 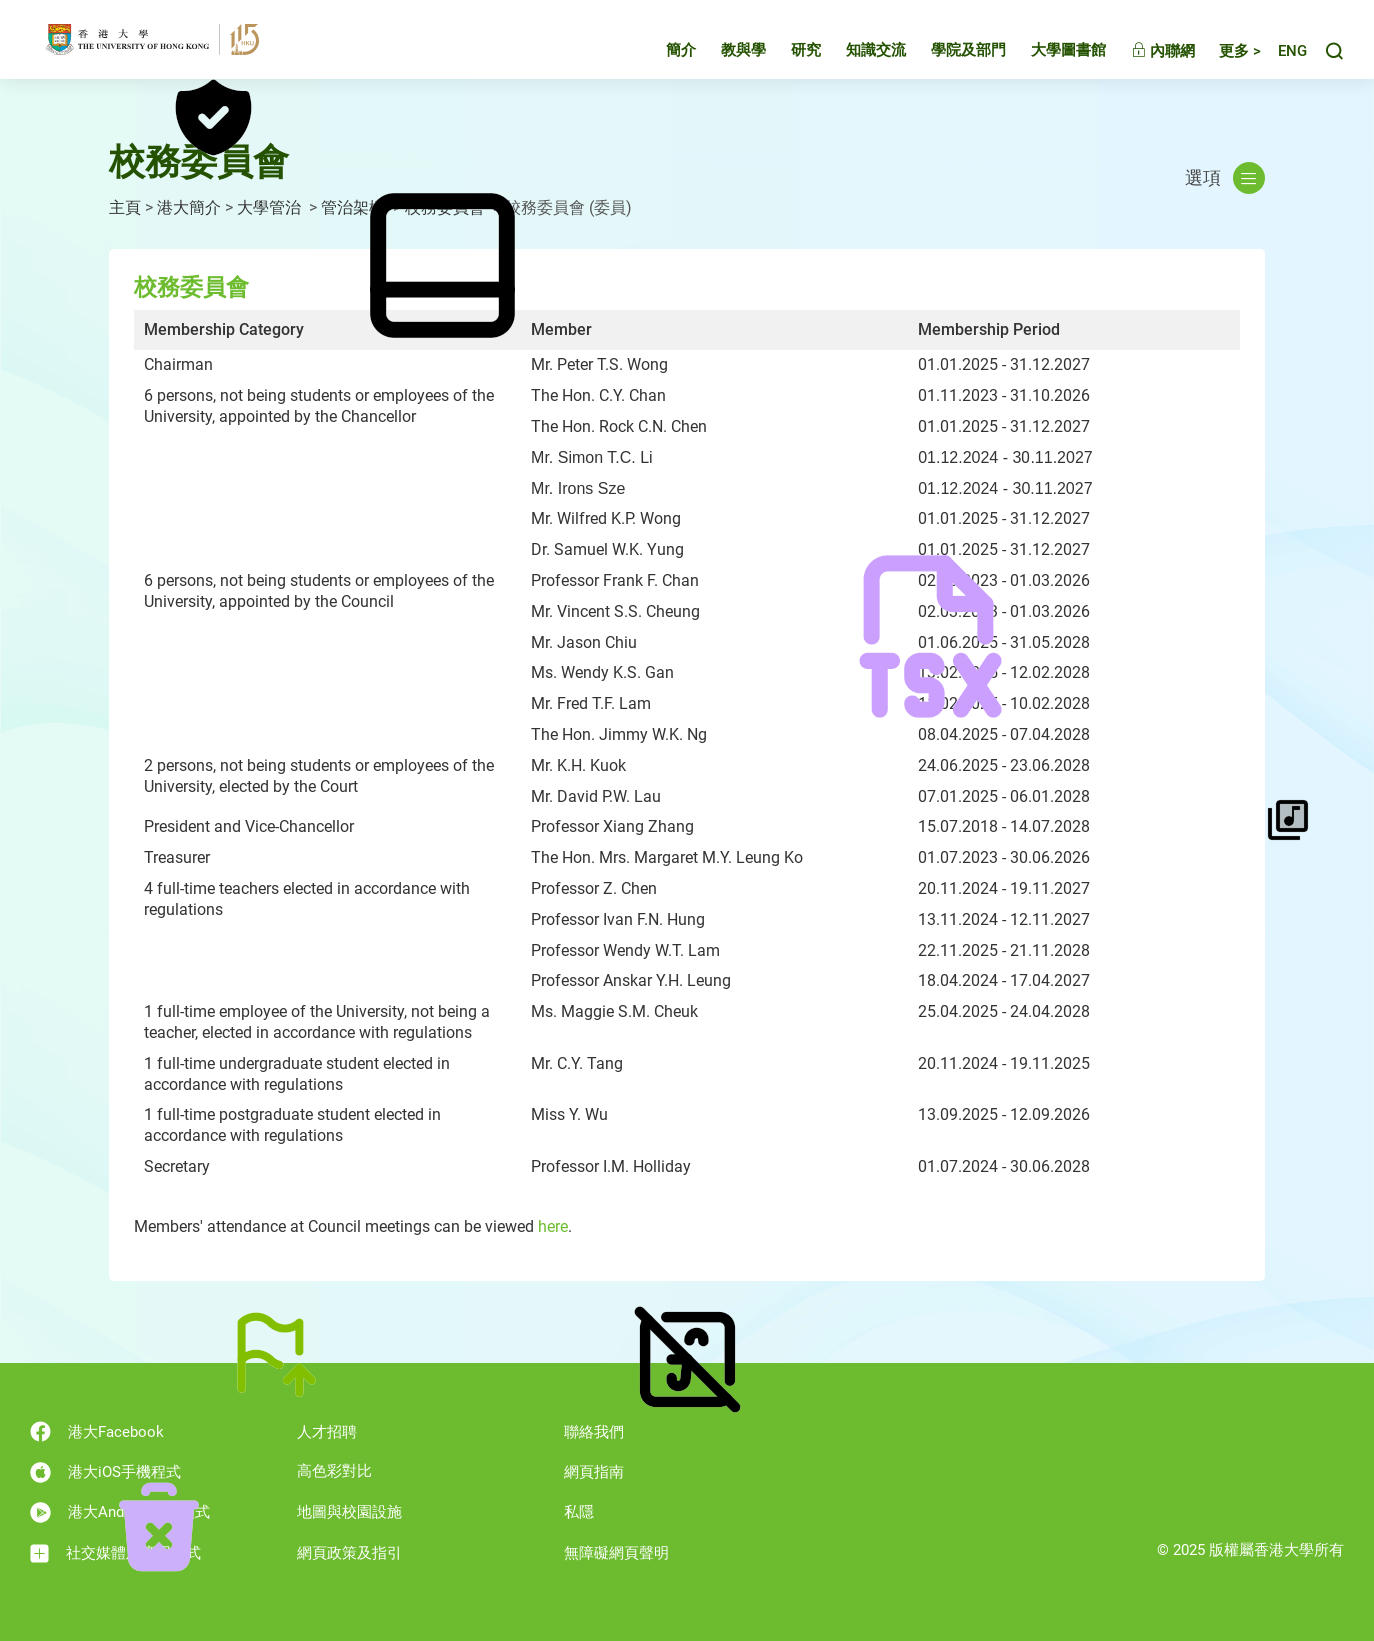 What do you see at coordinates (270, 1351) in the screenshot?
I see `upload or submit a flag report` at bounding box center [270, 1351].